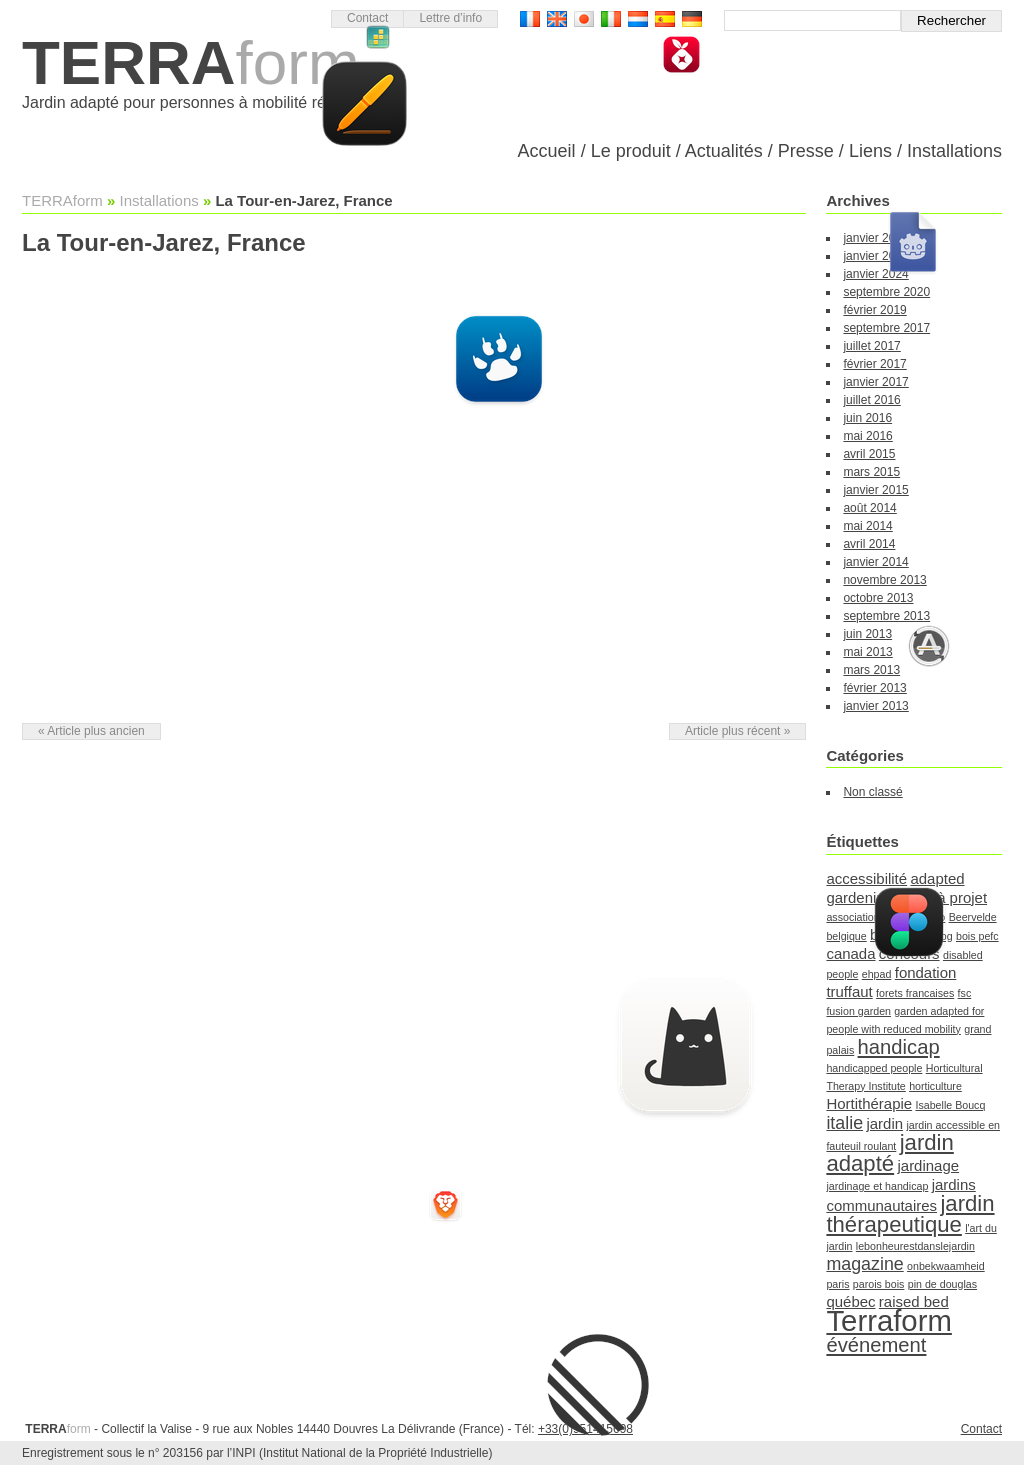 This screenshot has width=1024, height=1465. Describe the element at coordinates (681, 54) in the screenshot. I see `open pi-hole network ad blocker app` at that location.